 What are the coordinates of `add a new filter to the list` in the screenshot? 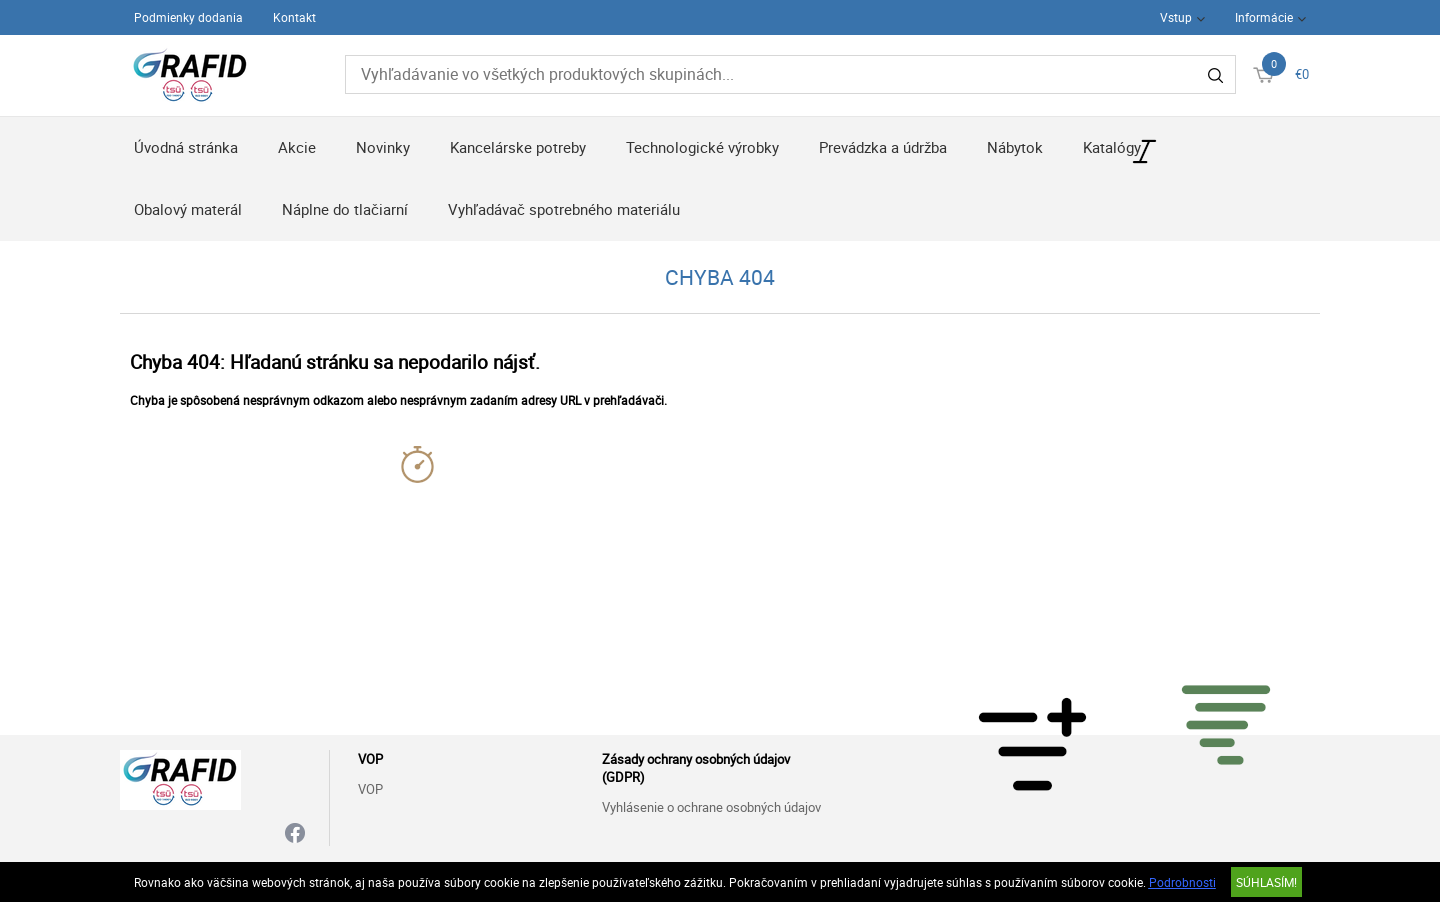 It's located at (1032, 751).